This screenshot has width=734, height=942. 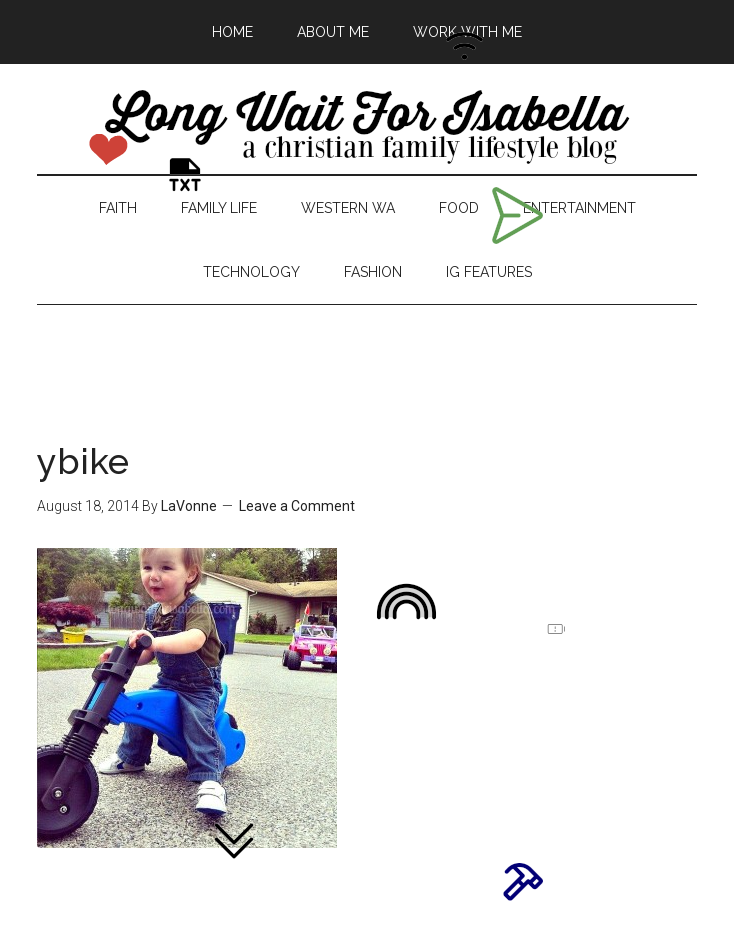 What do you see at coordinates (556, 629) in the screenshot?
I see `indicates low battery warning` at bounding box center [556, 629].